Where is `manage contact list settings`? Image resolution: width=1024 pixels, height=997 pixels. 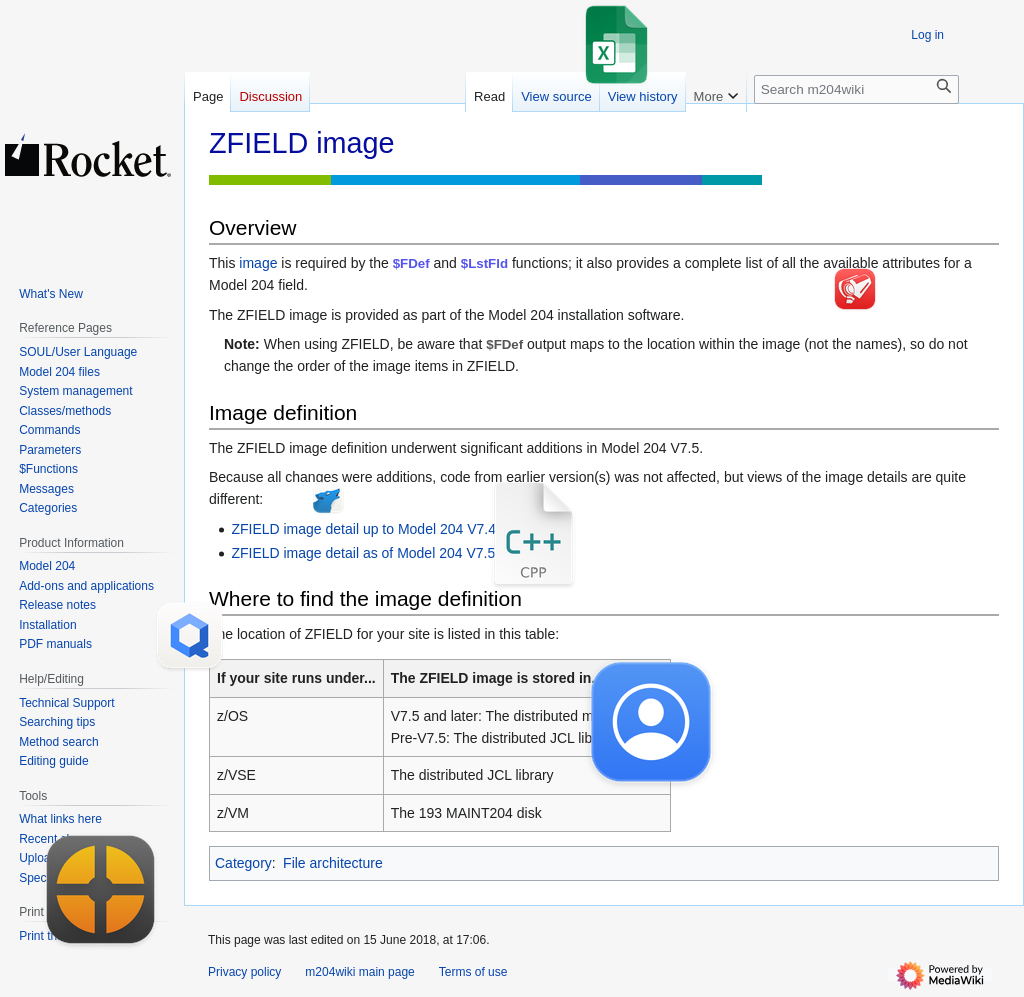
manage contact list settings is located at coordinates (651, 724).